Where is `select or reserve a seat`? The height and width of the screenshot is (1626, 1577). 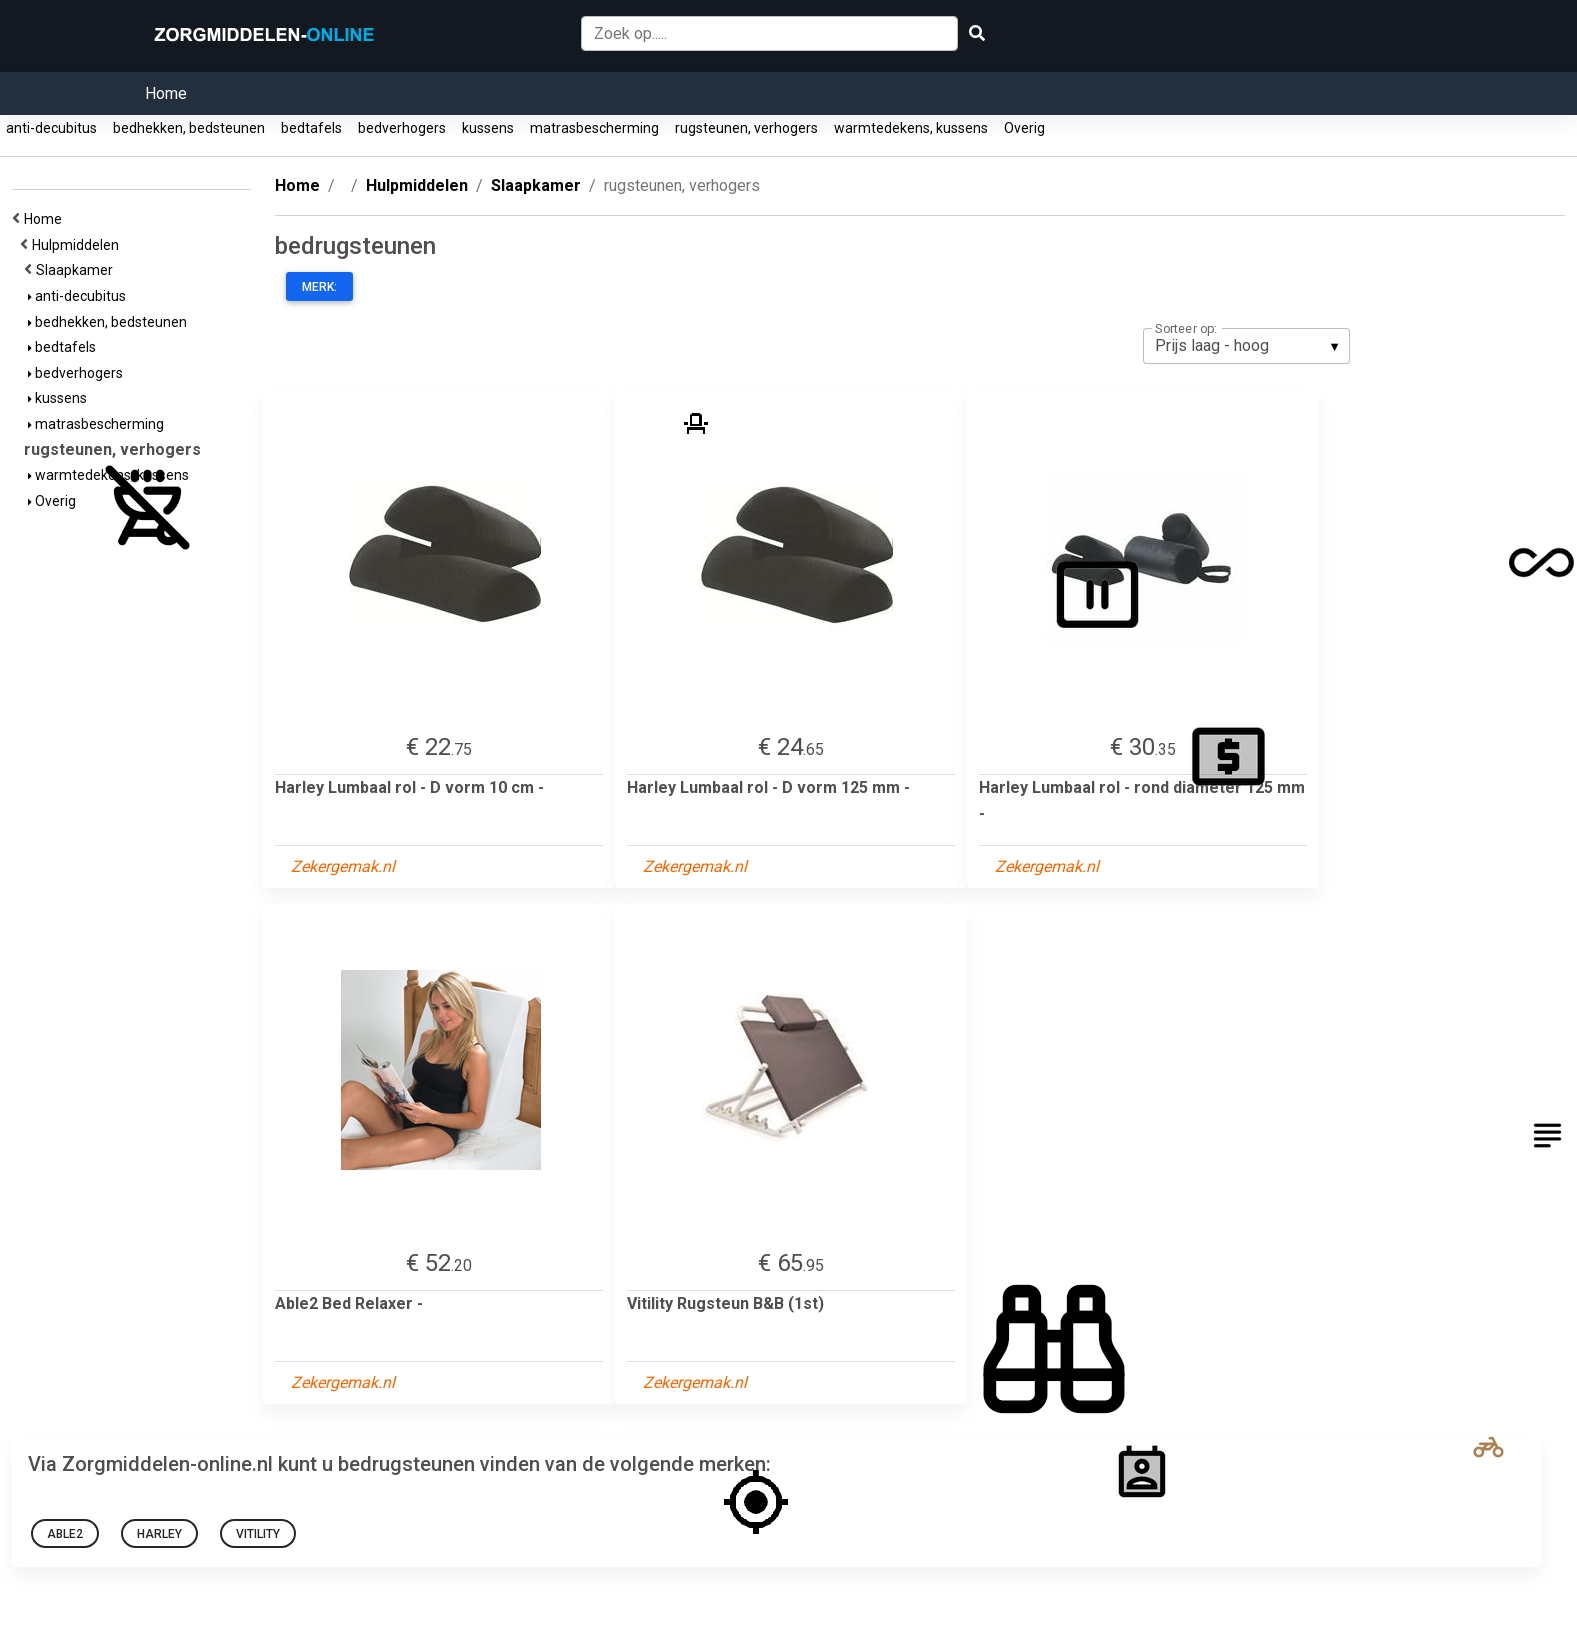
select or reserve a seat is located at coordinates (696, 424).